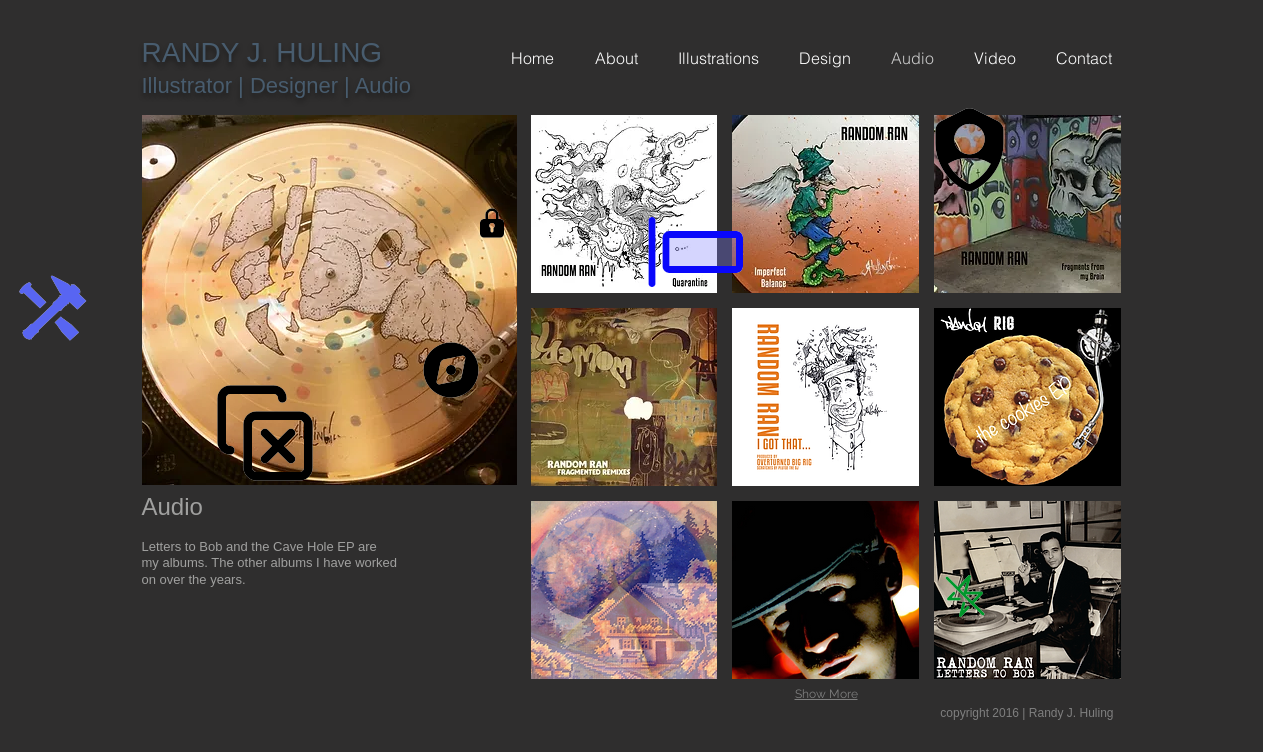 Image resolution: width=1263 pixels, height=752 pixels. Describe the element at coordinates (265, 433) in the screenshot. I see `cancel or clear clipboard content` at that location.